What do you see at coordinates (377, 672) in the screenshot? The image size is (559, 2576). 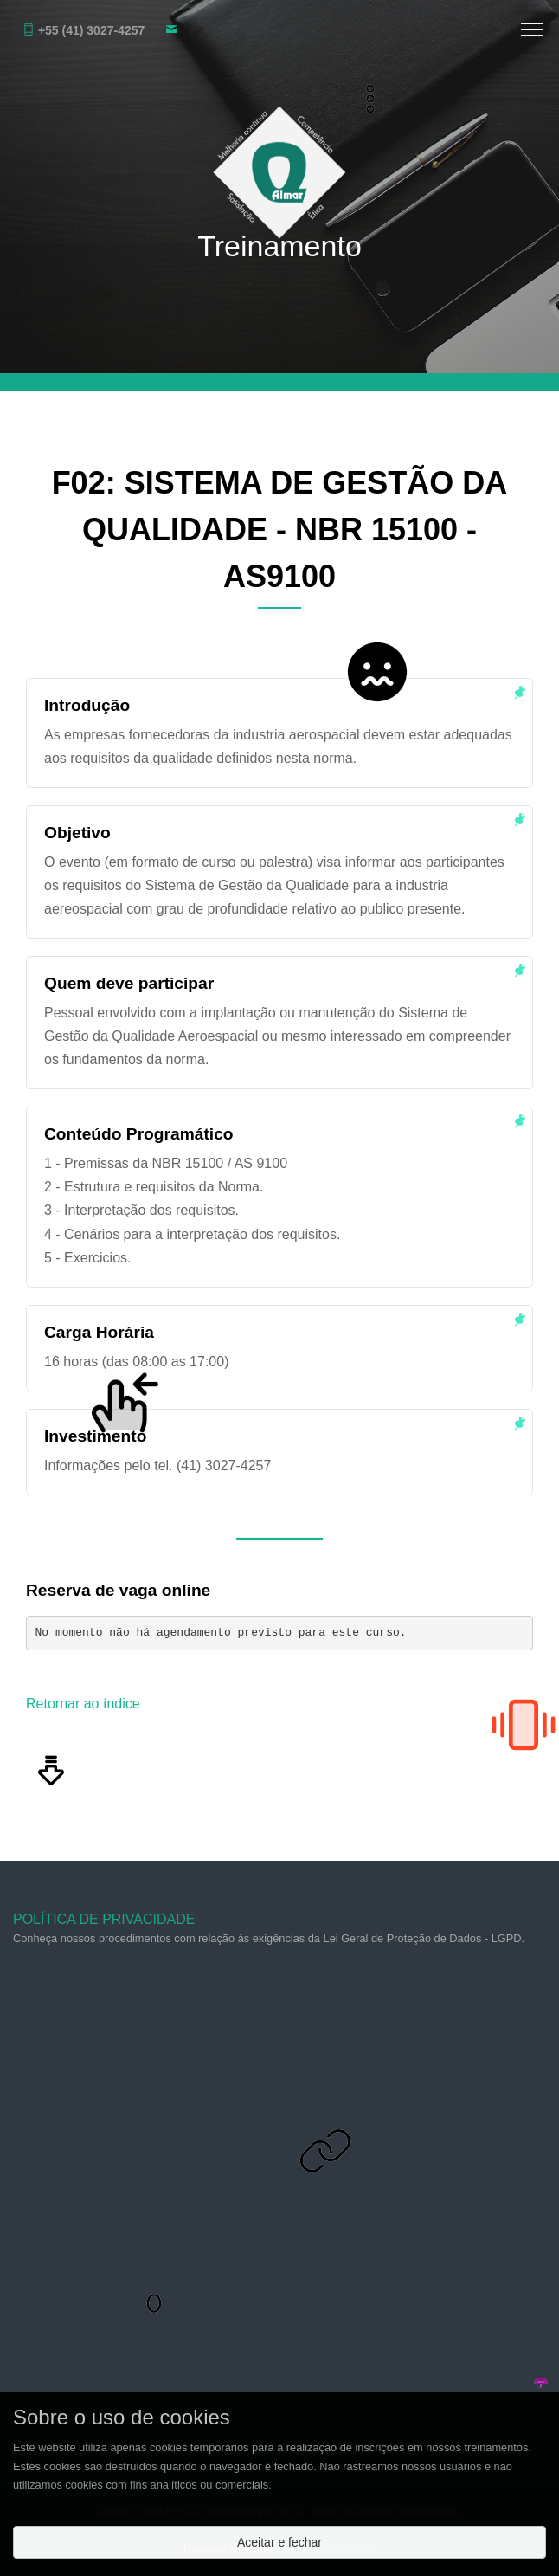 I see `indicates a nervous or anxious status` at bounding box center [377, 672].